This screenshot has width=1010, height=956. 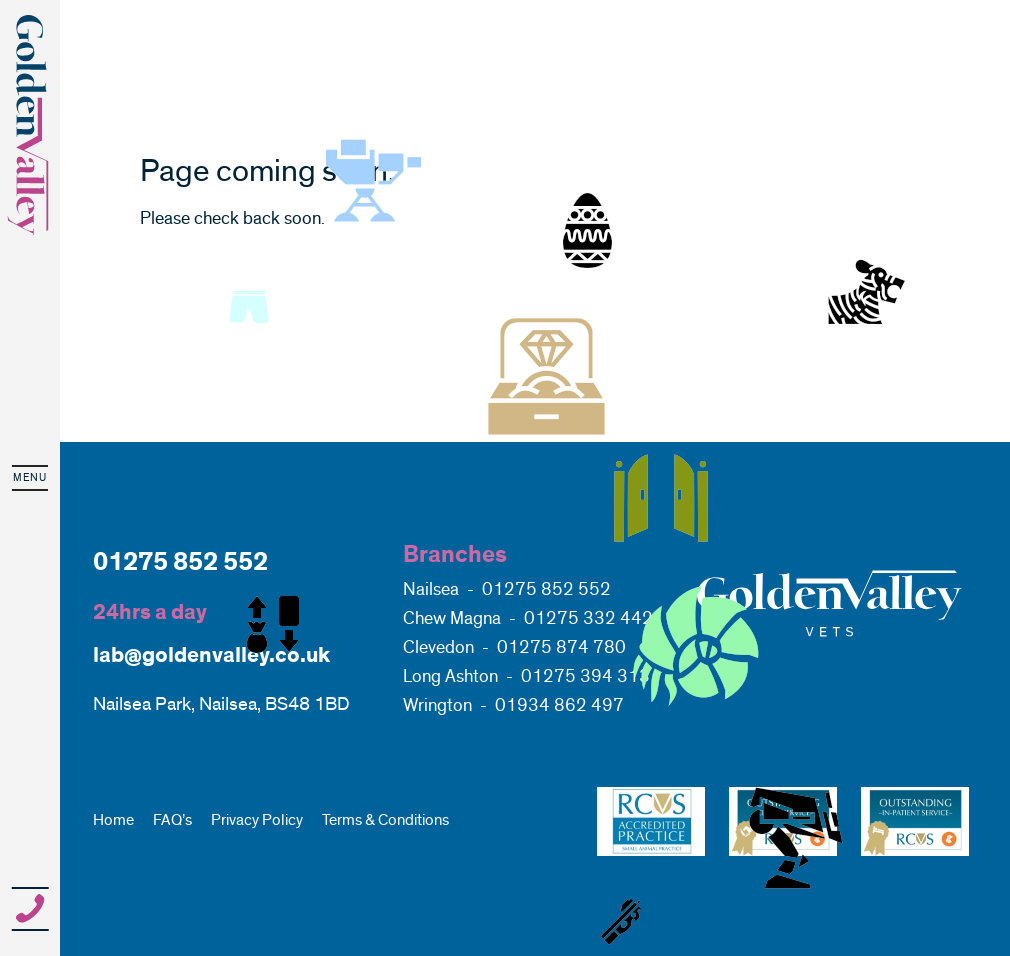 What do you see at coordinates (796, 838) in the screenshot?
I see `explore the map on foot` at bounding box center [796, 838].